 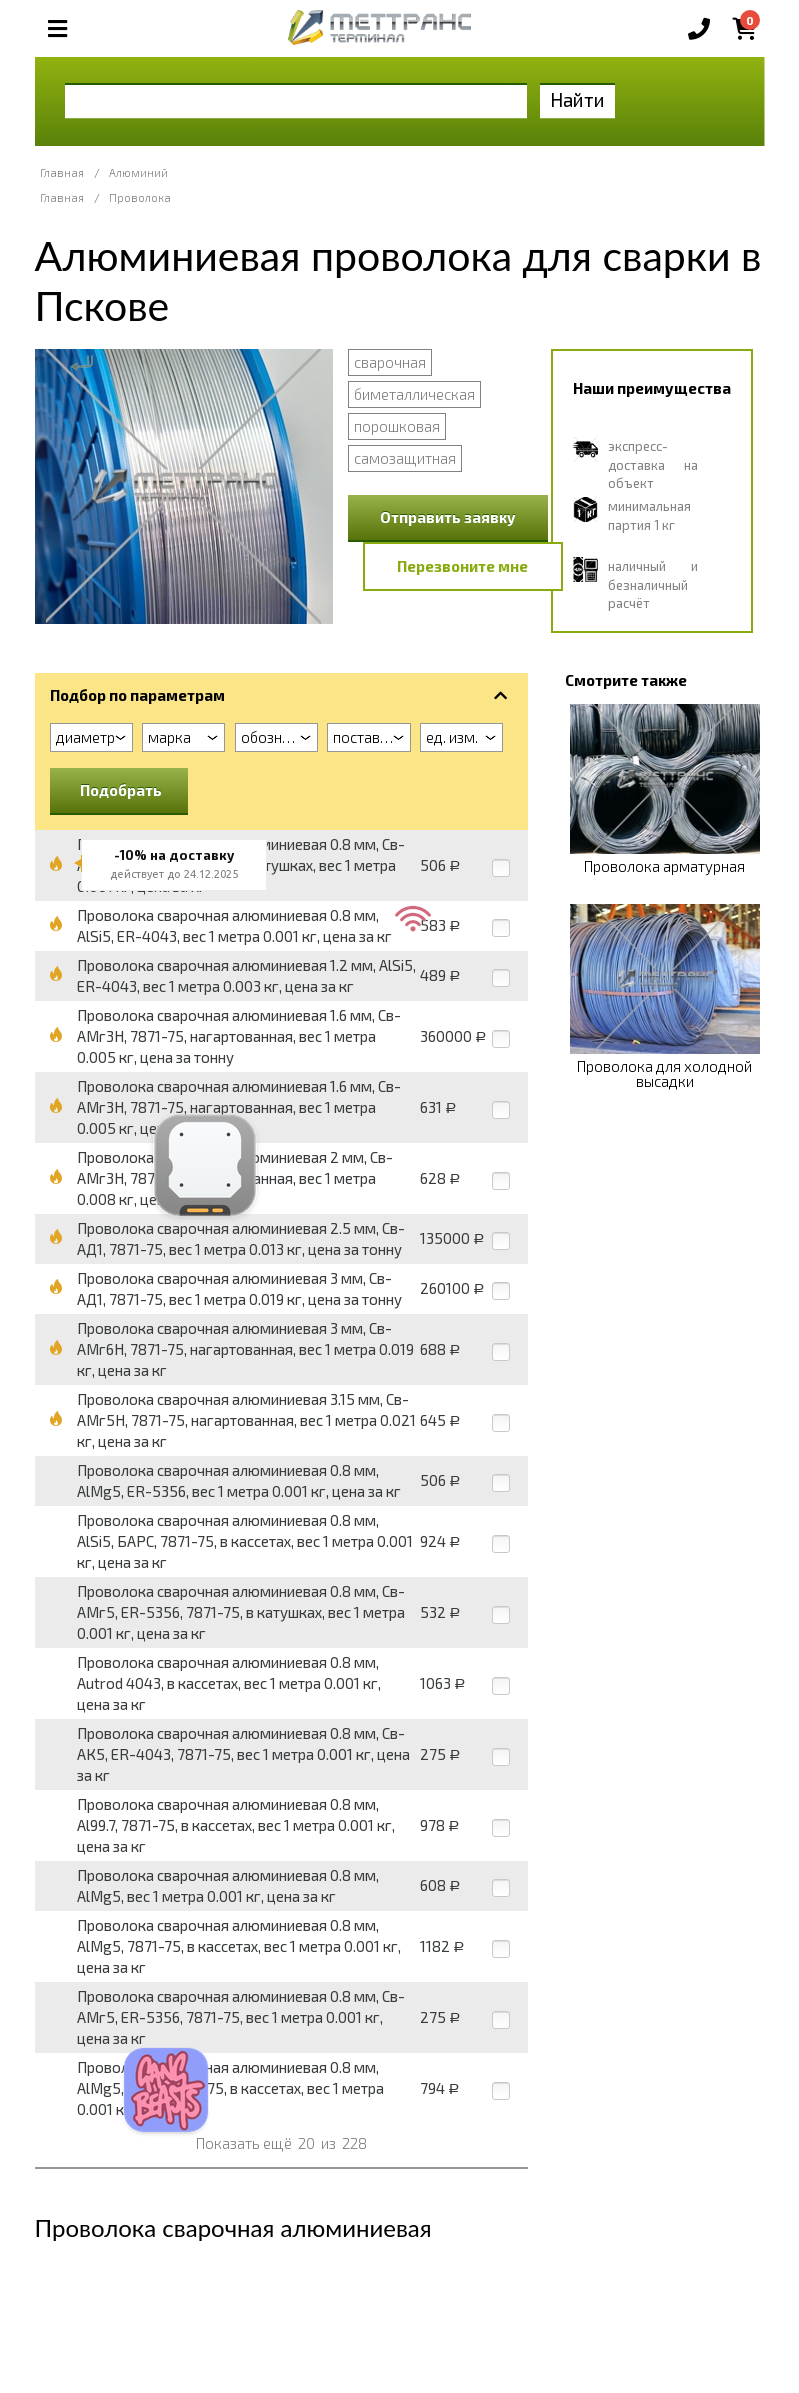 What do you see at coordinates (413, 918) in the screenshot?
I see `indicates wireless network connection status` at bounding box center [413, 918].